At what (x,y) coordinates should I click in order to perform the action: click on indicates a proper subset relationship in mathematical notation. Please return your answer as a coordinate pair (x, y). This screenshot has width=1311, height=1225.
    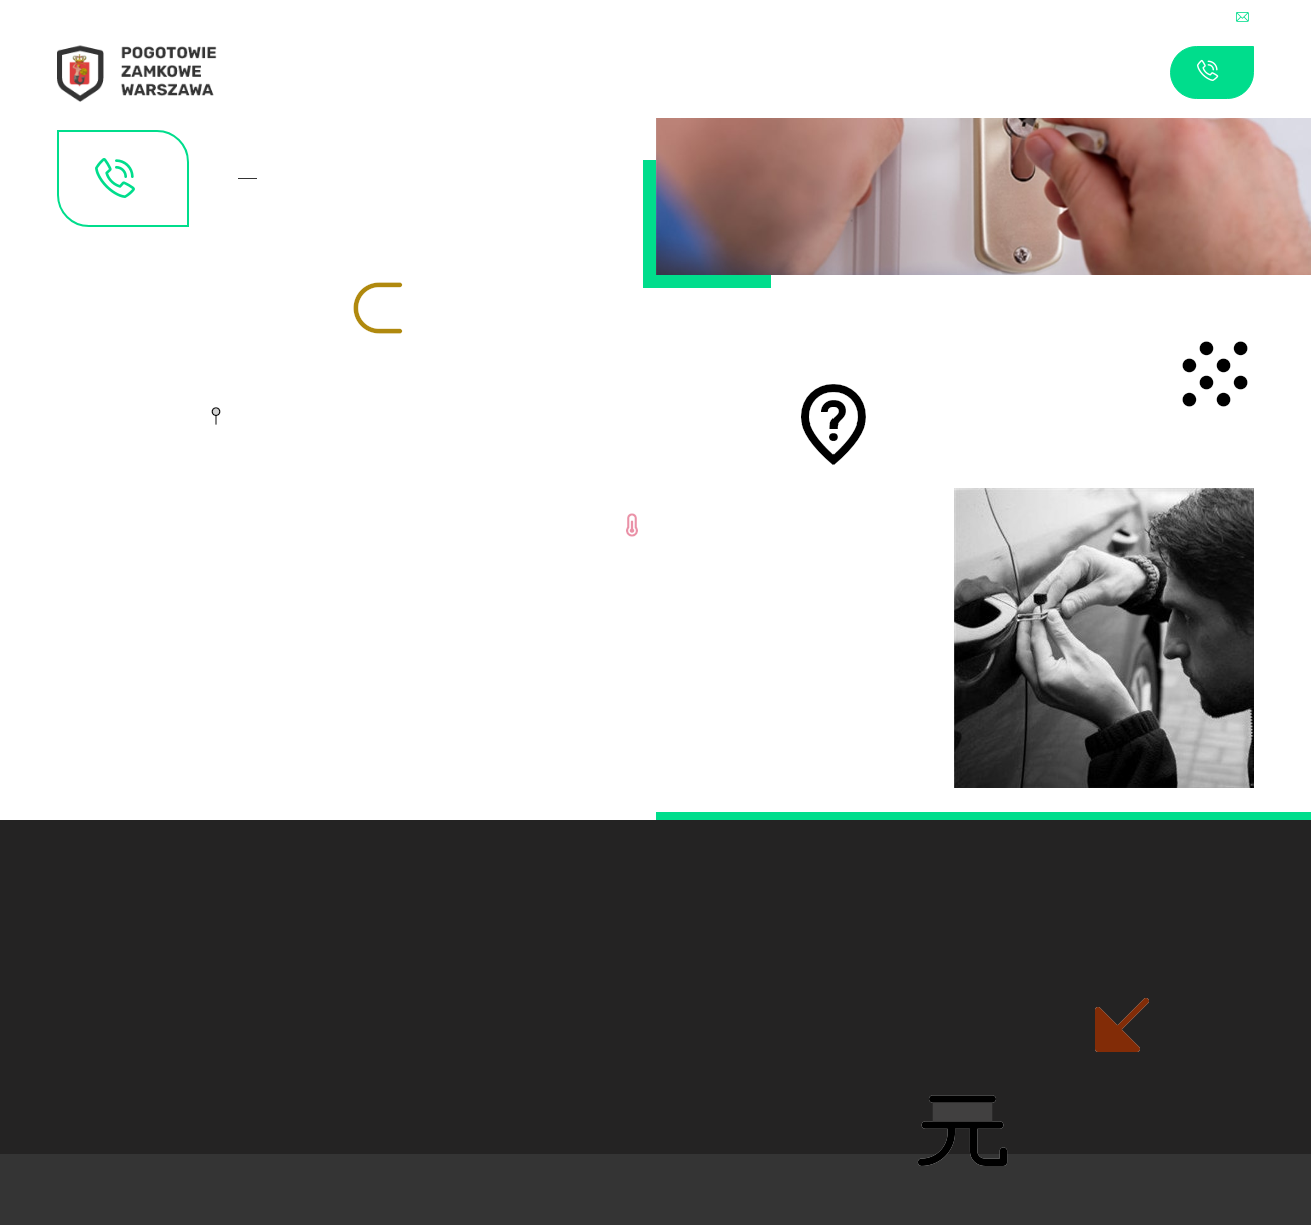
    Looking at the image, I should click on (379, 308).